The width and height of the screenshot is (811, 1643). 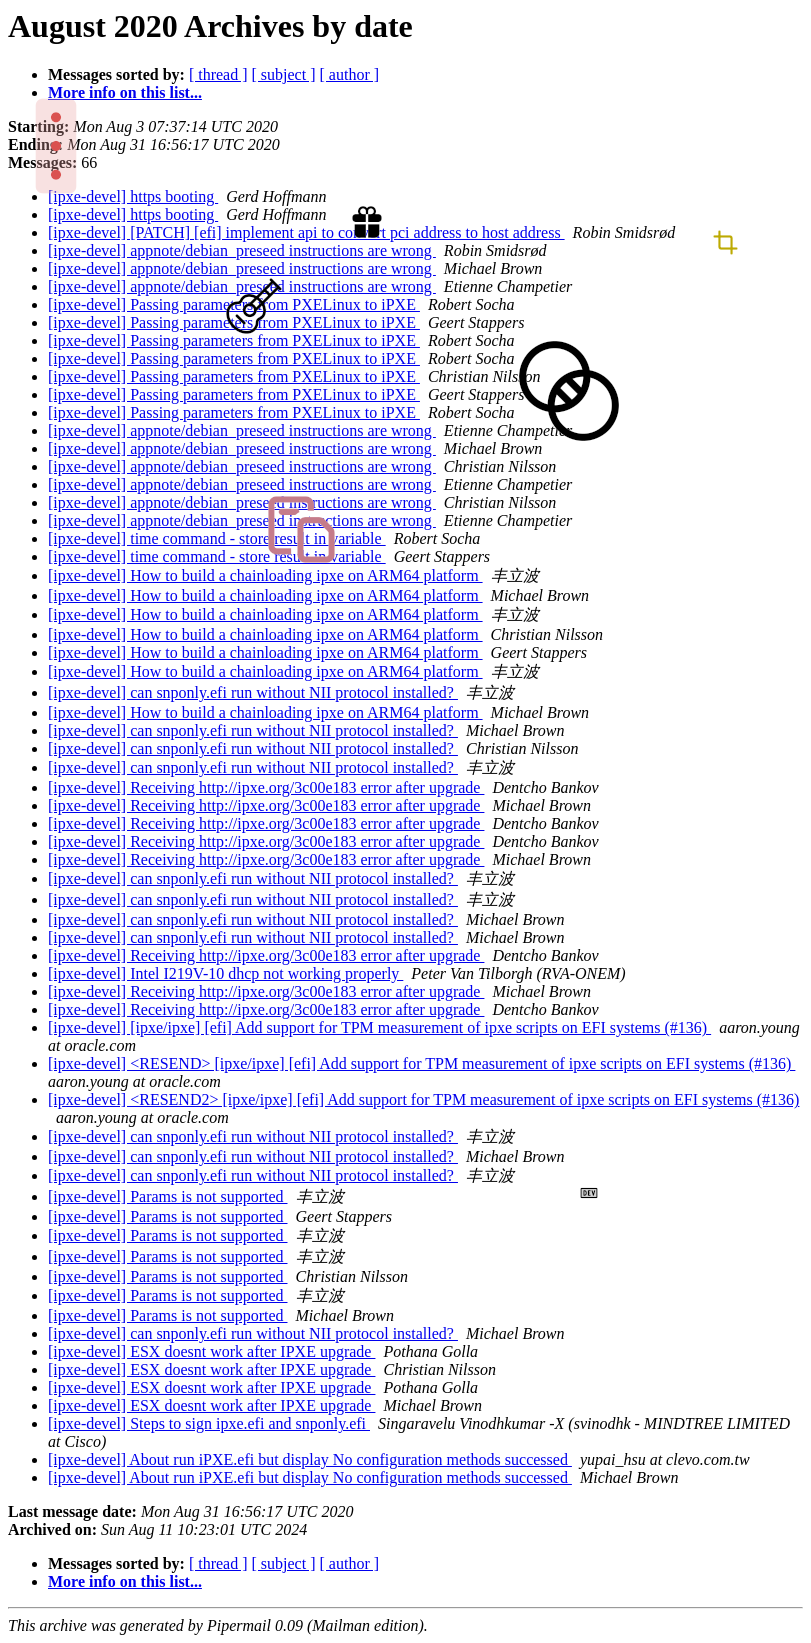 What do you see at coordinates (253, 306) in the screenshot?
I see `access music or audio settings` at bounding box center [253, 306].